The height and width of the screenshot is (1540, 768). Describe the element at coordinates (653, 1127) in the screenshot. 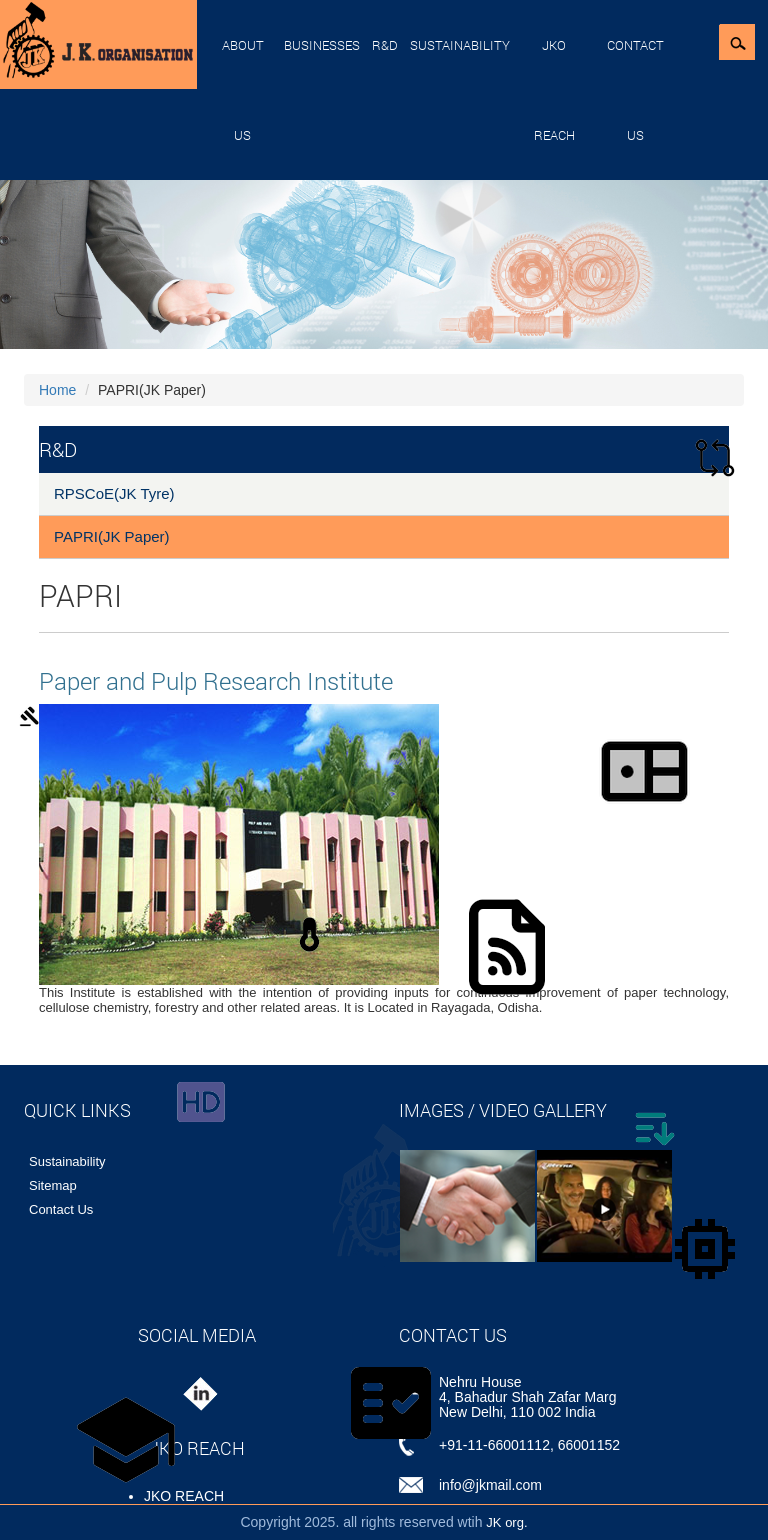

I see `sort items in ascending order` at that location.